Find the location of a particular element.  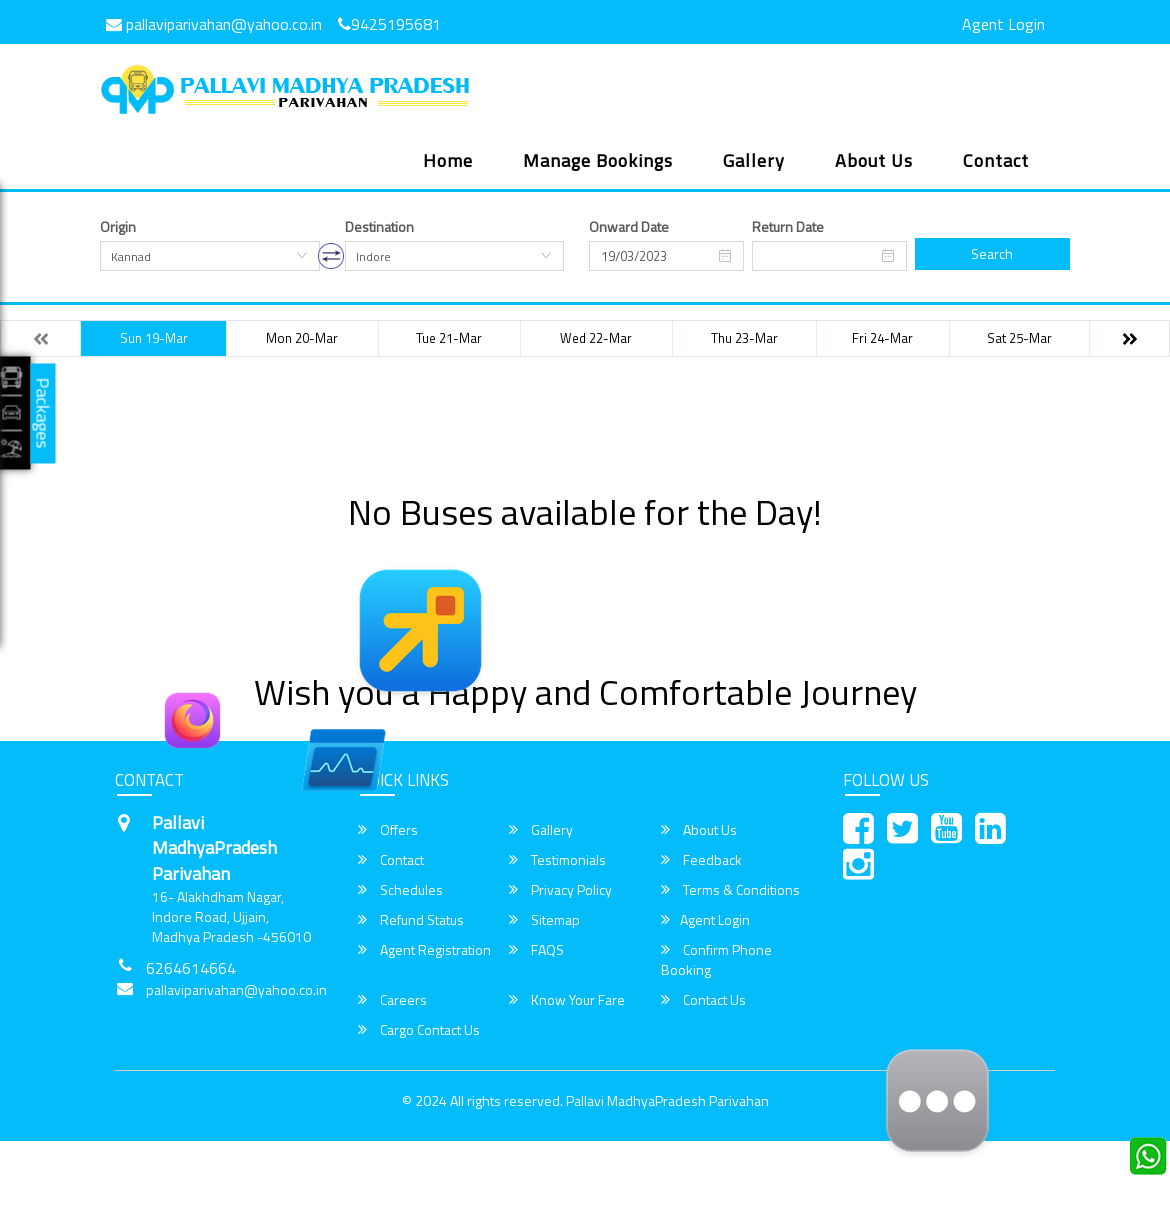

open firefox browser is located at coordinates (192, 719).